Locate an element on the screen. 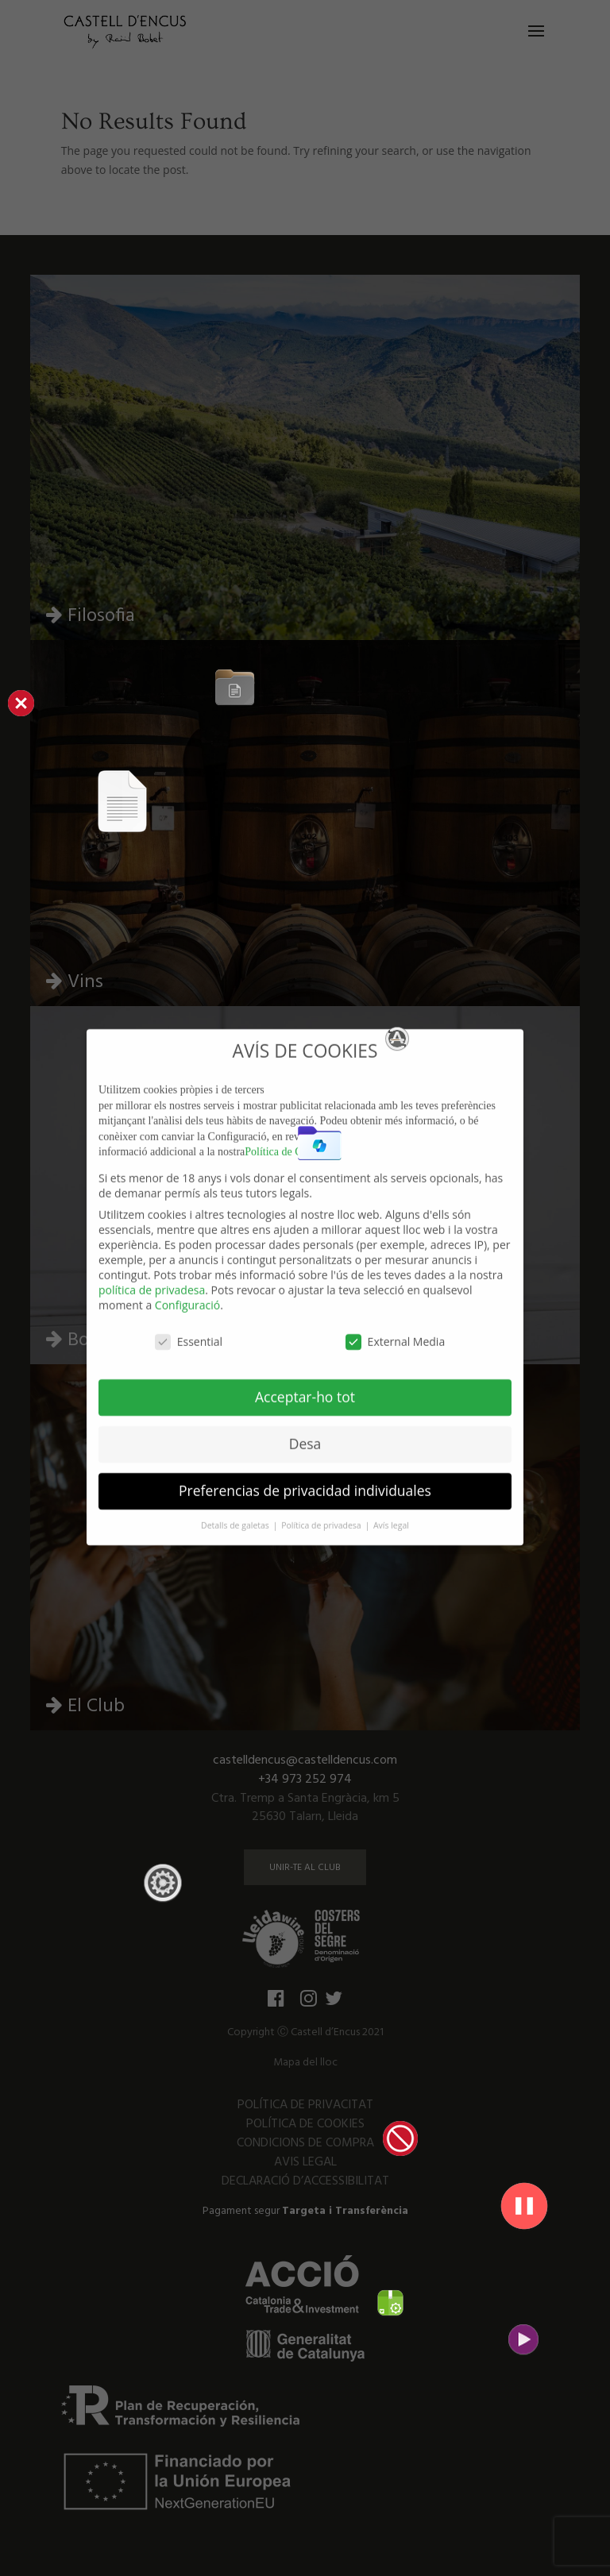 The height and width of the screenshot is (2576, 610). cancel or stop the current action is located at coordinates (21, 703).